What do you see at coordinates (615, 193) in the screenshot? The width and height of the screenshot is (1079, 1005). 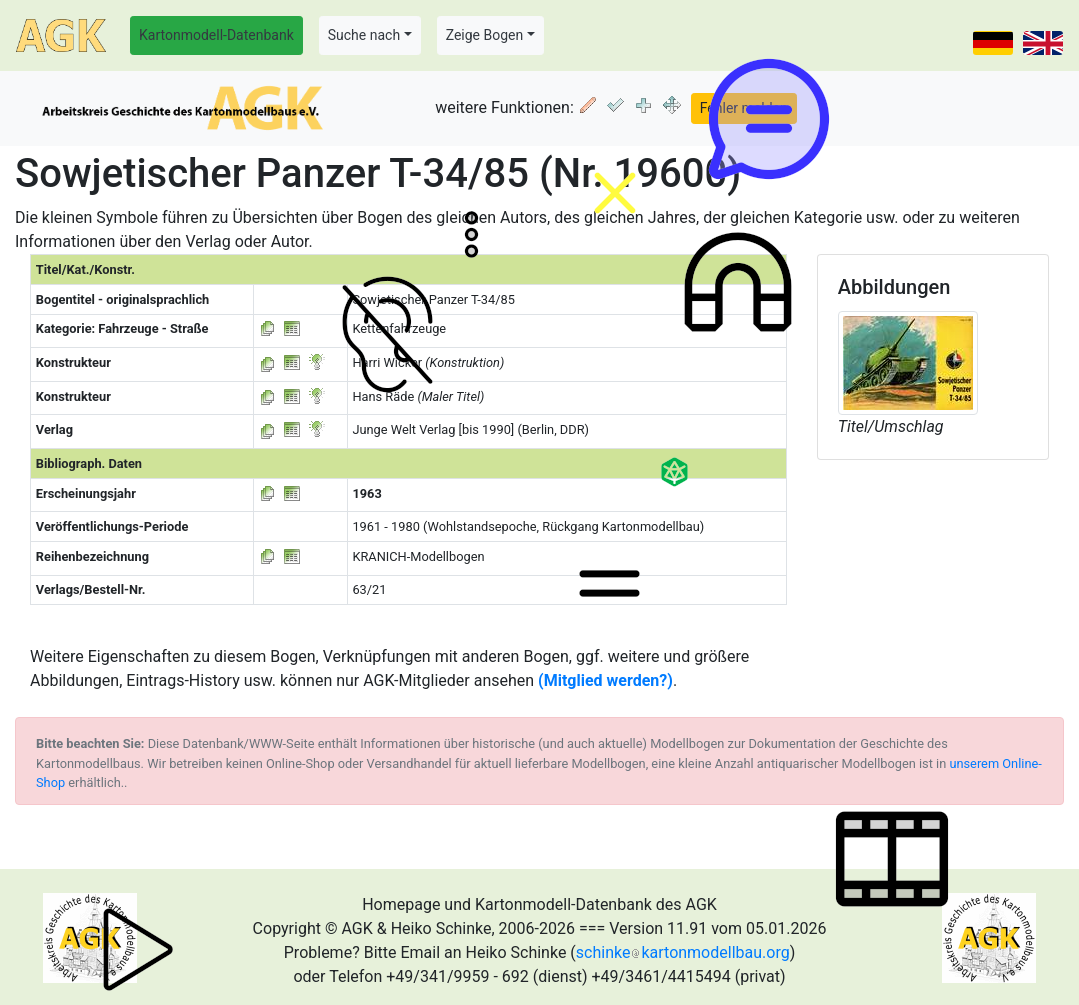 I see `close the current window or dialog` at bounding box center [615, 193].